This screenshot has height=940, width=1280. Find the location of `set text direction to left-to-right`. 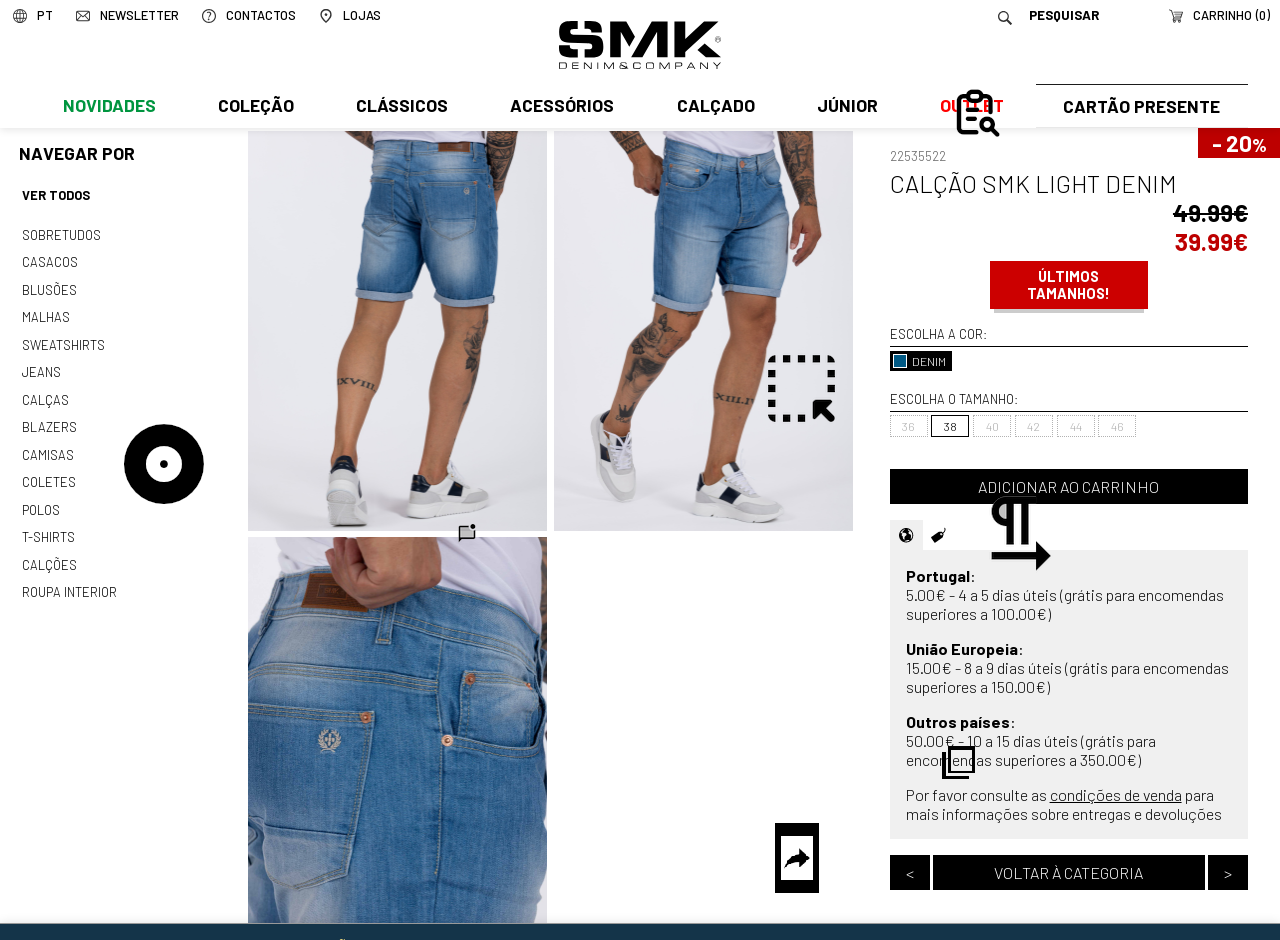

set text direction to left-to-right is located at coordinates (1017, 533).